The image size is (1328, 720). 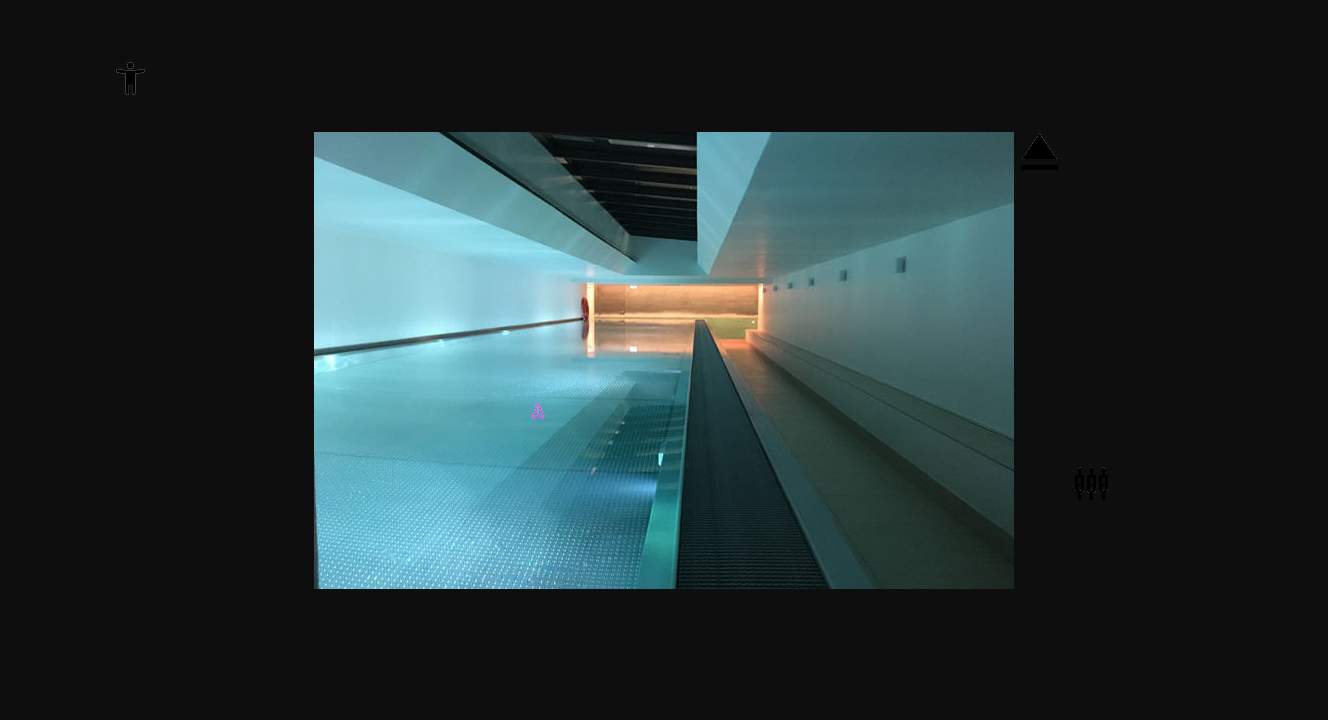 I want to click on express gratitude or thanks, so click(x=538, y=412).